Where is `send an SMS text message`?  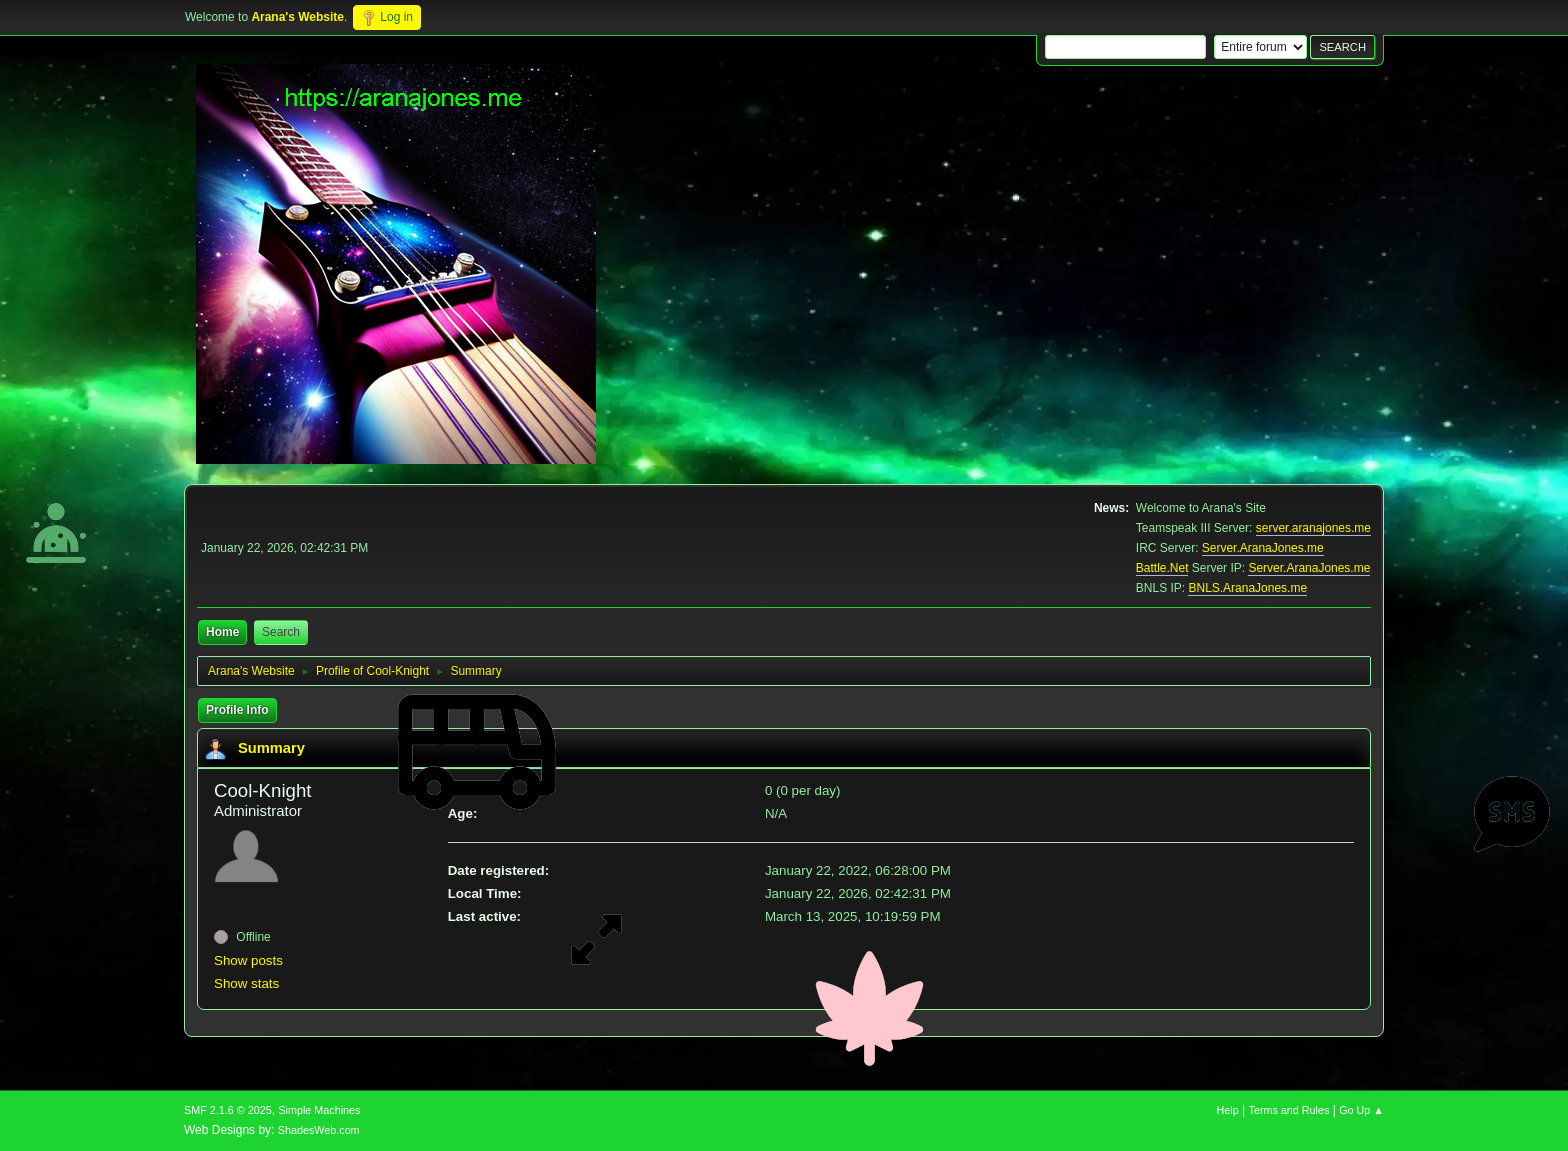 send an SMS text message is located at coordinates (1512, 814).